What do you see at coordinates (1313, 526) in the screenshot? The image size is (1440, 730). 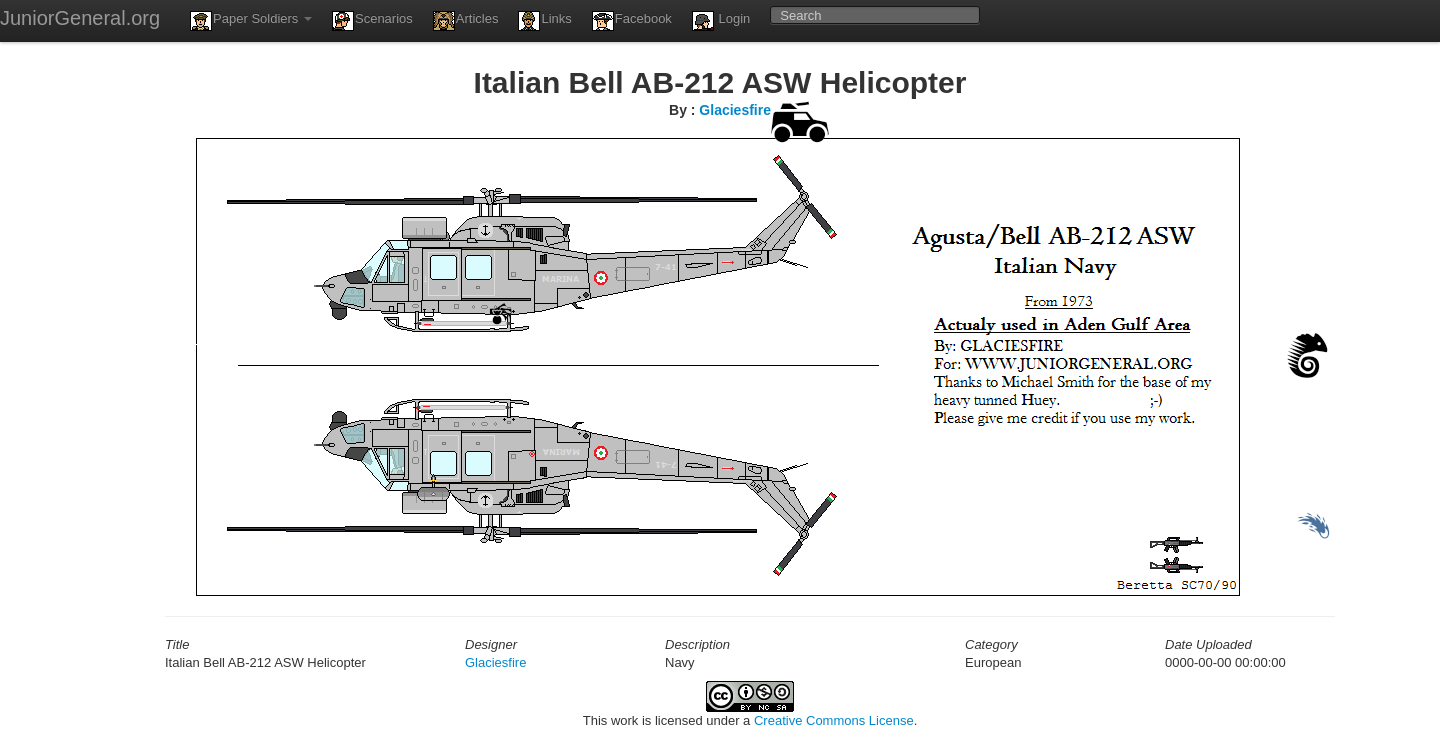 I see `indicates a speed boost or acceleration power-up` at bounding box center [1313, 526].